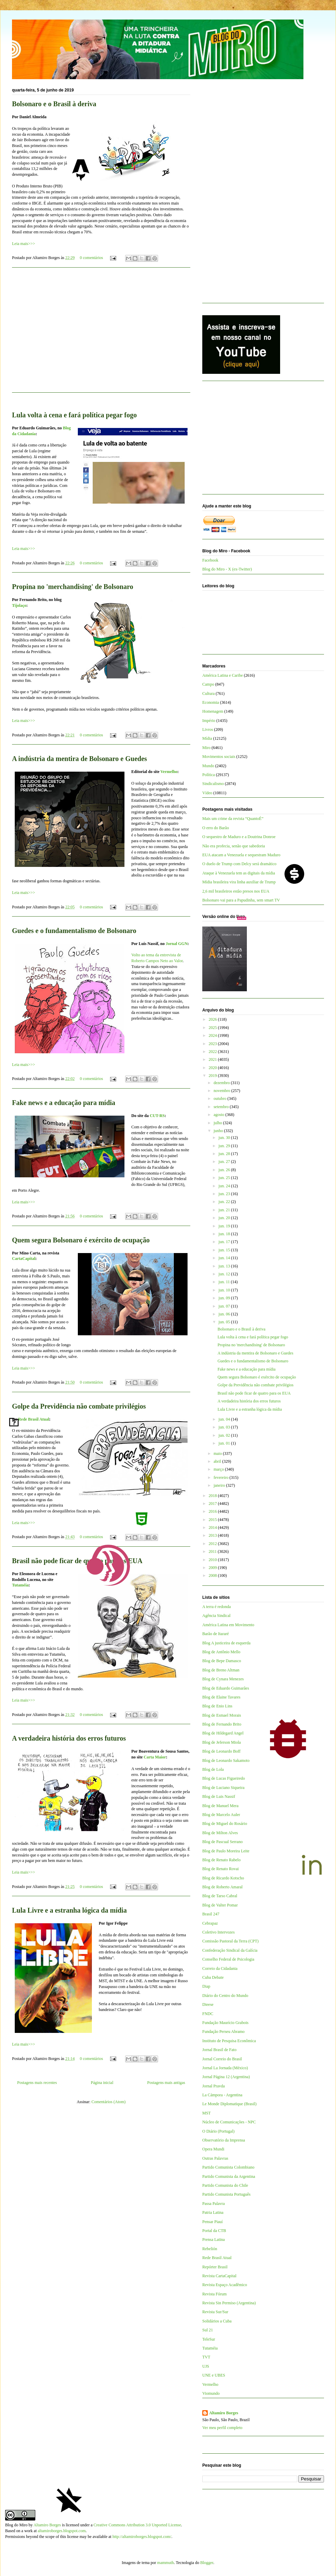  Describe the element at coordinates (288, 1738) in the screenshot. I see `report a bug or software issue` at that location.